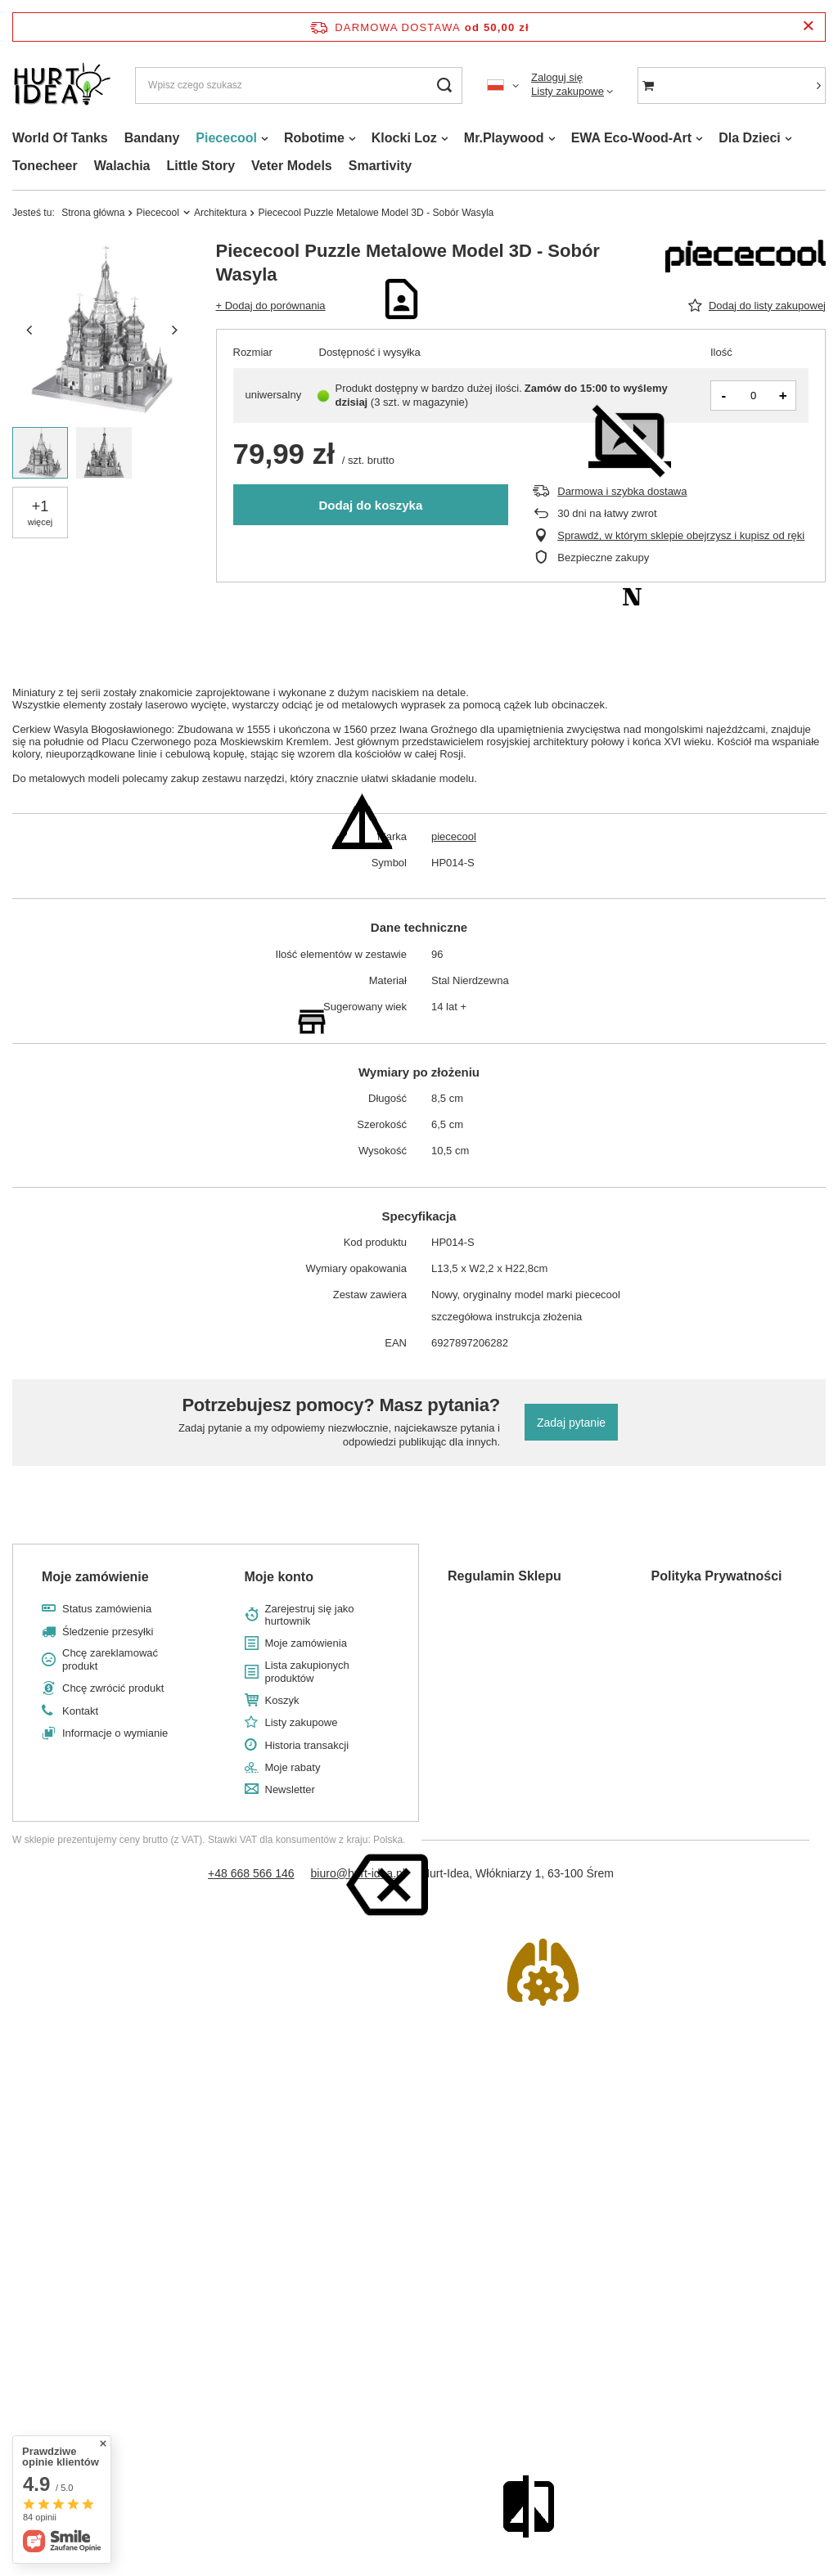 This screenshot has height=2576, width=838. I want to click on open notion app, so click(632, 596).